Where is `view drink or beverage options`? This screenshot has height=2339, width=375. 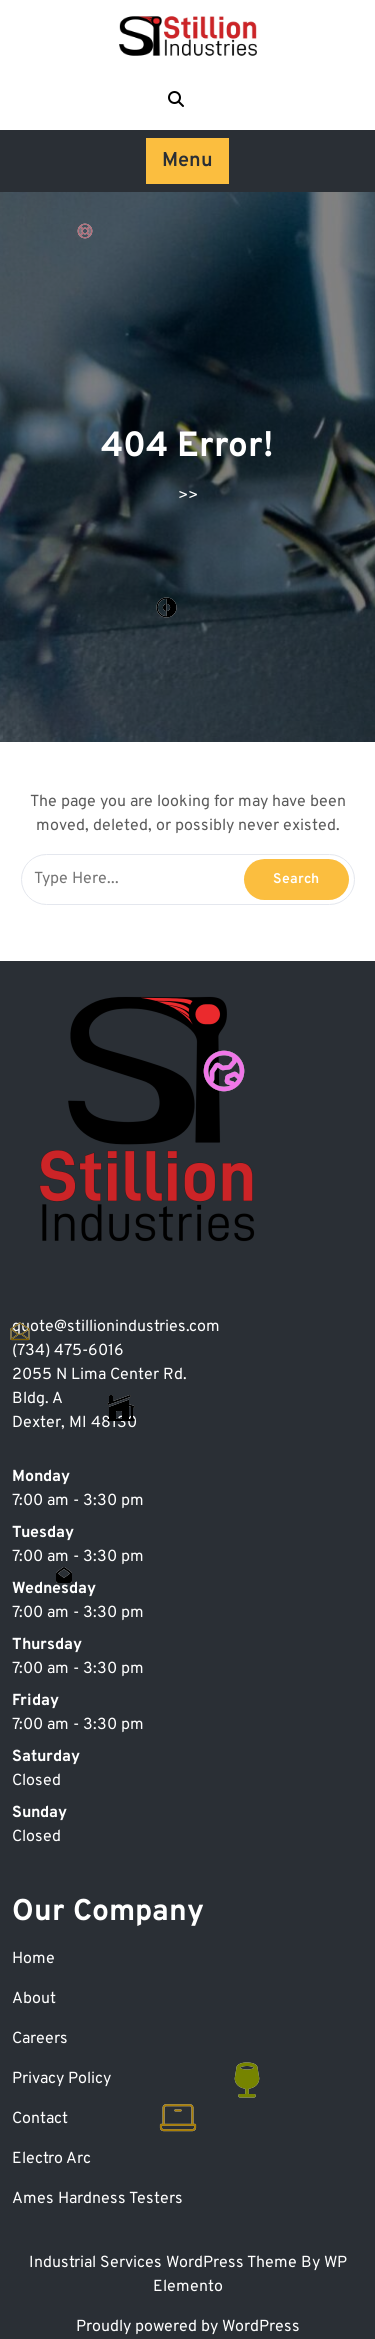
view drink or beverage options is located at coordinates (247, 2080).